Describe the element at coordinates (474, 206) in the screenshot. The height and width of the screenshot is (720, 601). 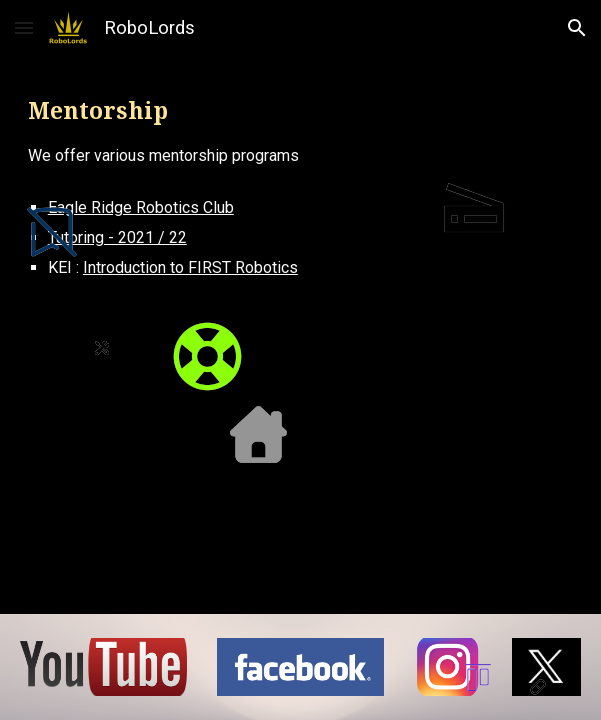
I see `scan a document or image` at that location.